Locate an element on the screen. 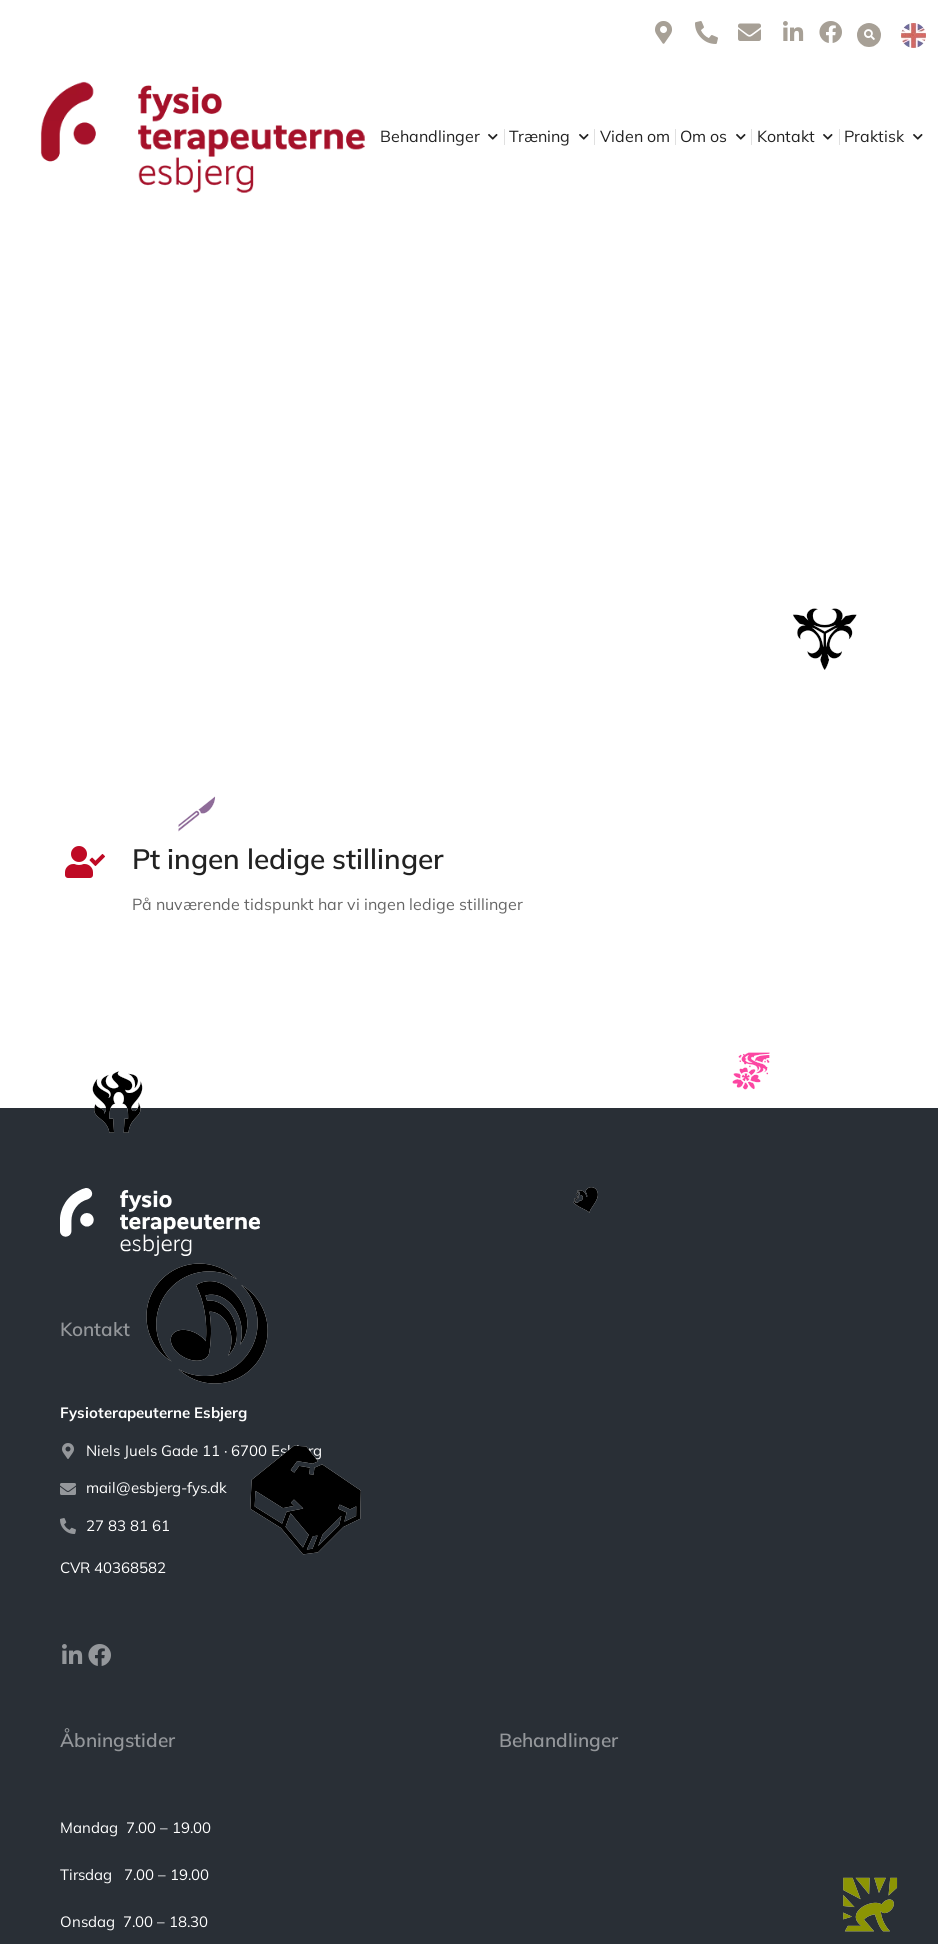  view ancient artifacts or relics in inventory is located at coordinates (305, 1499).